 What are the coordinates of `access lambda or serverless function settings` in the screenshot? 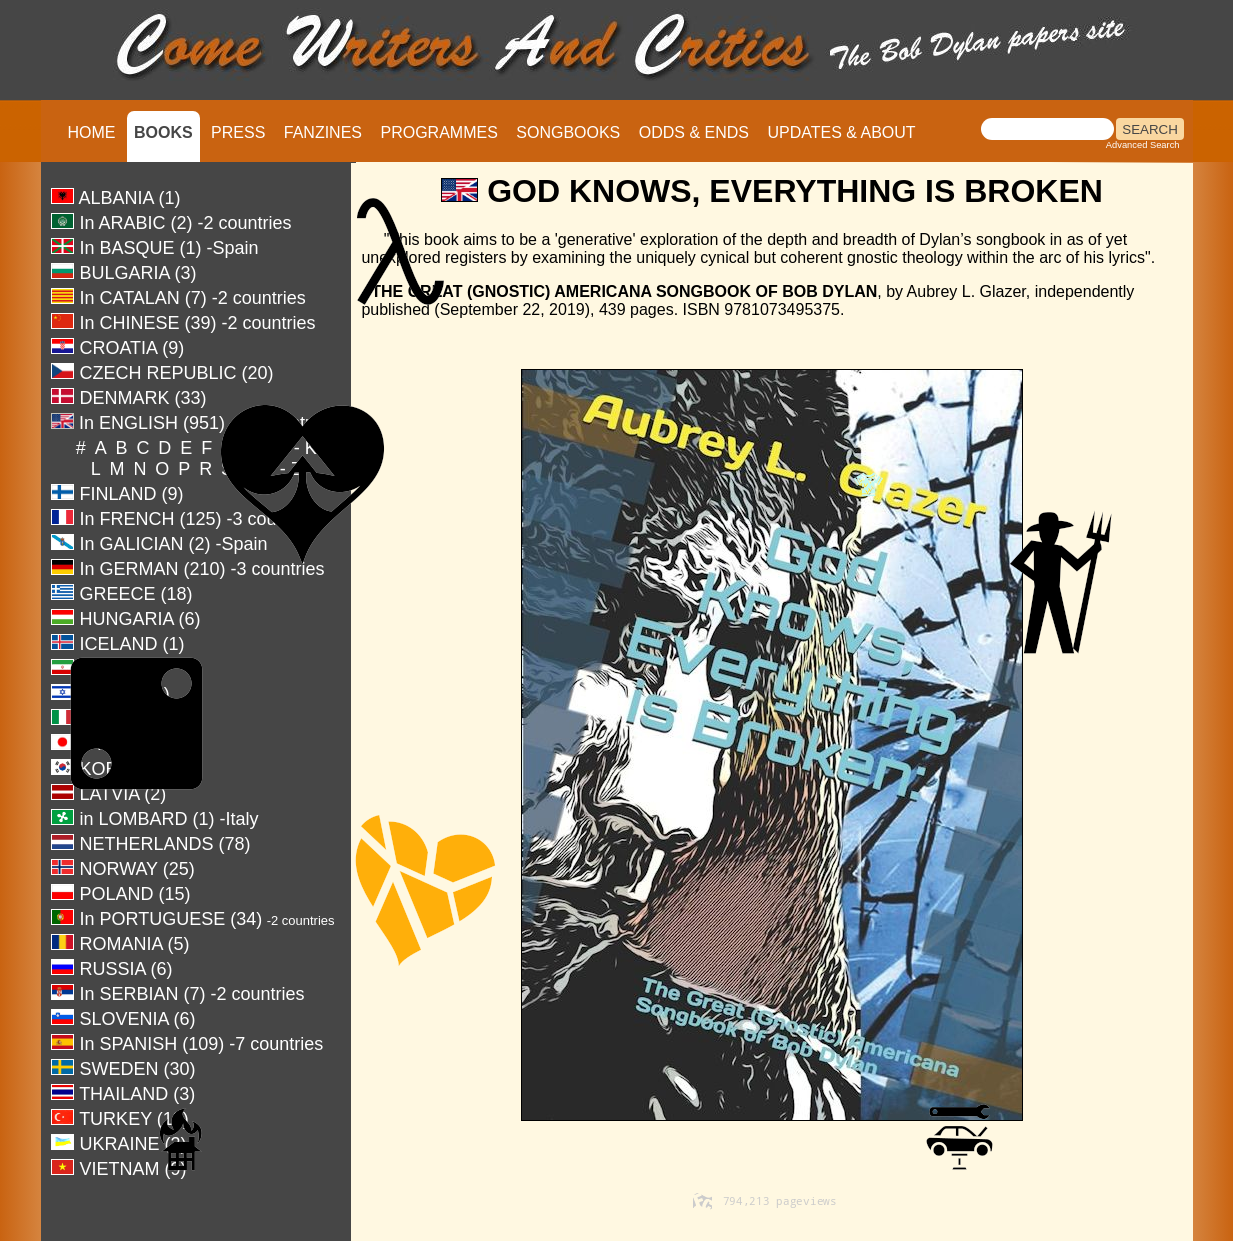 It's located at (397, 251).